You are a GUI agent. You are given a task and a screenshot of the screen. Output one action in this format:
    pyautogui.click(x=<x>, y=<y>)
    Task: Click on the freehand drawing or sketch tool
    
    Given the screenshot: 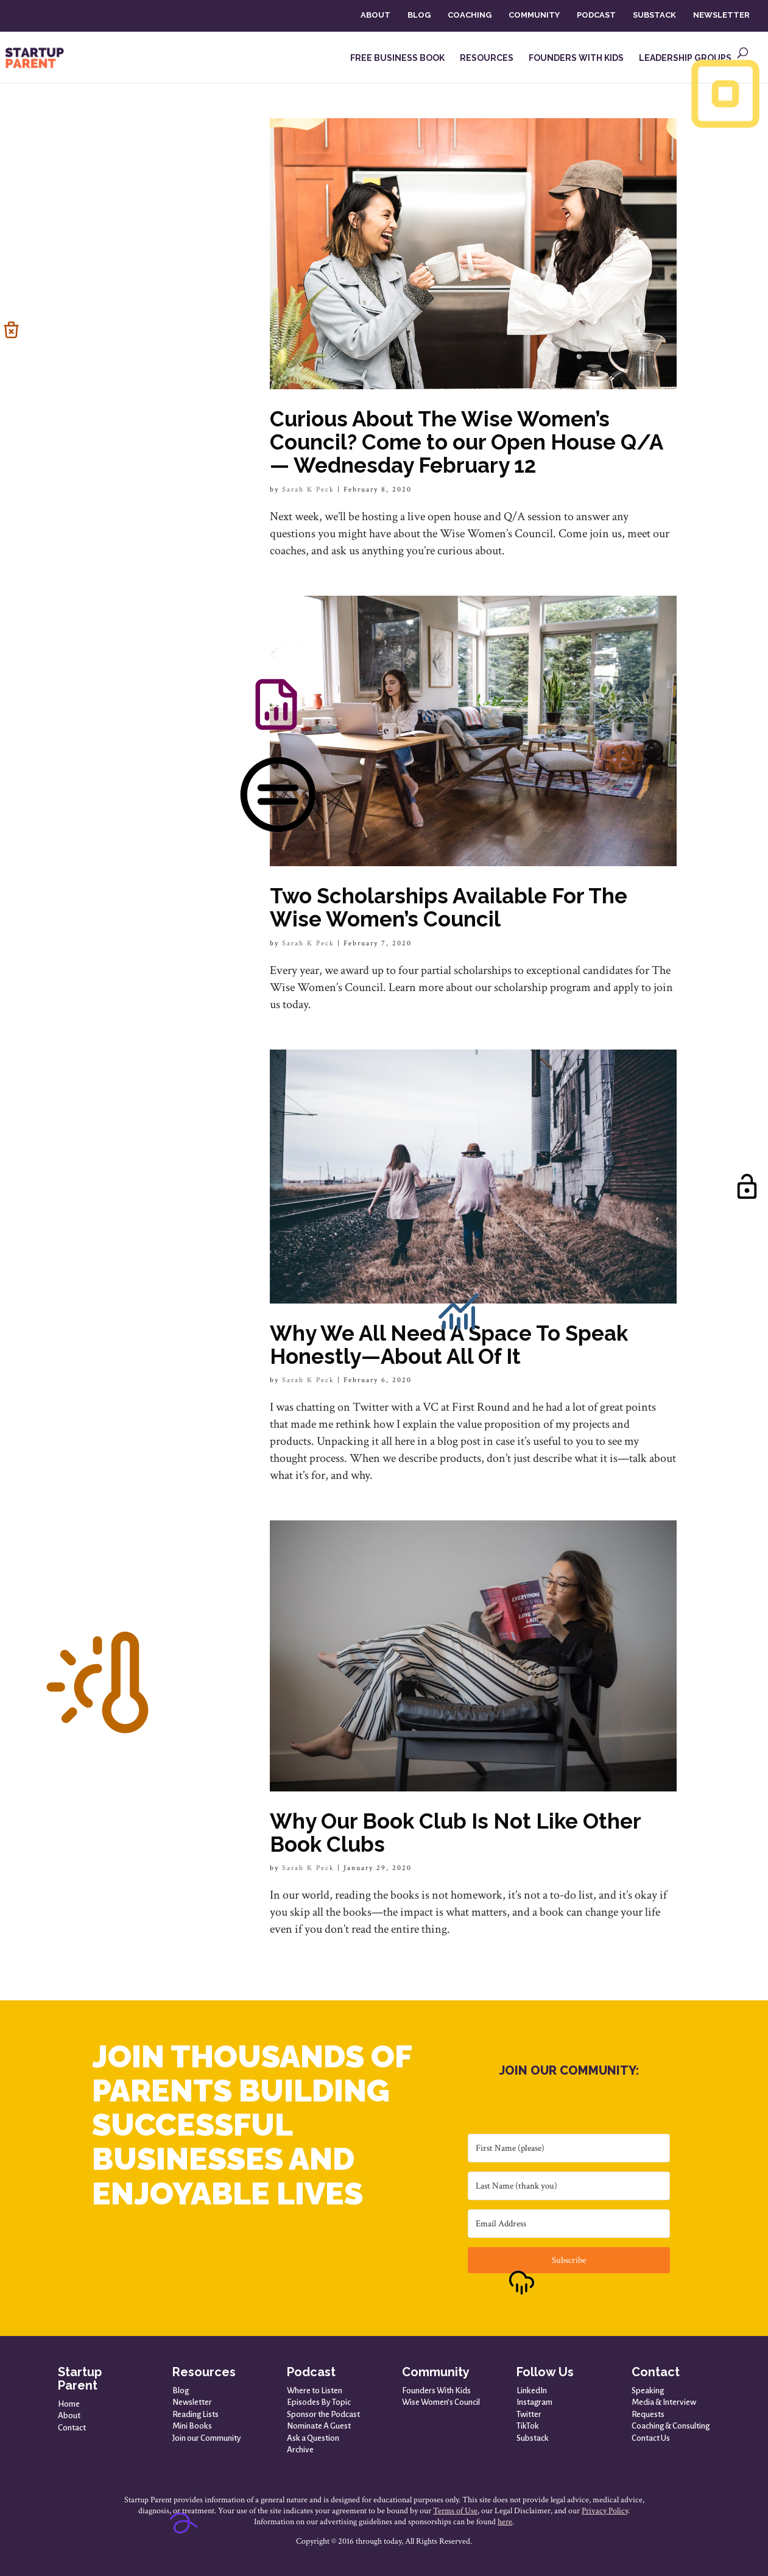 What is the action you would take?
    pyautogui.click(x=182, y=2523)
    